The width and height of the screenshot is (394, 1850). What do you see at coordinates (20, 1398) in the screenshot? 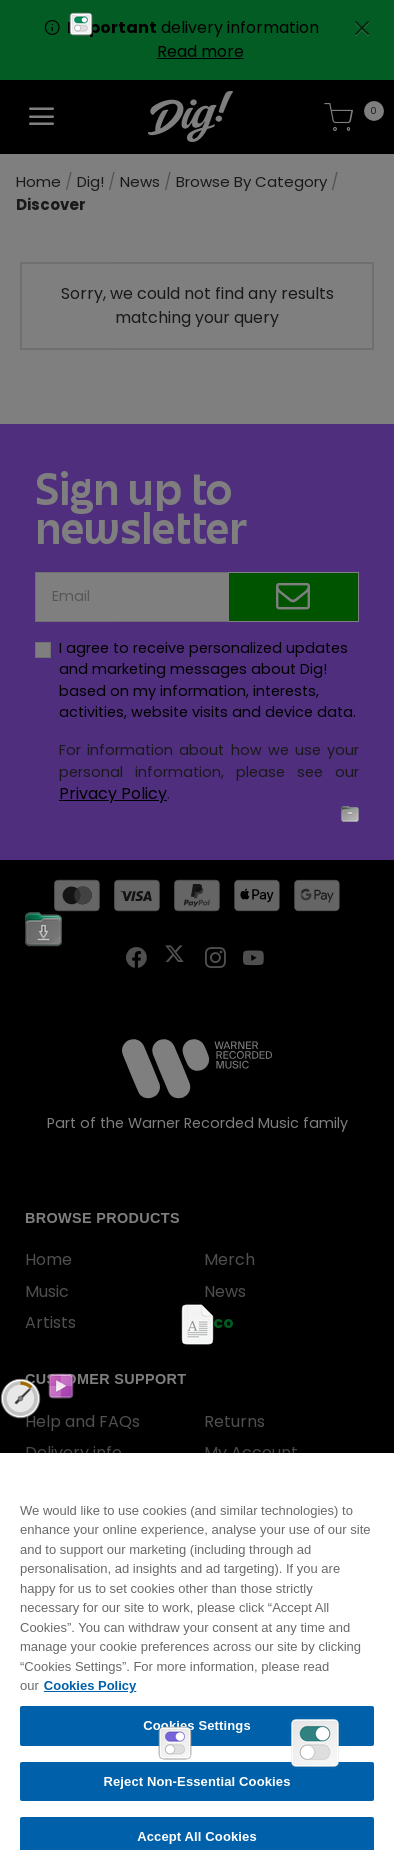
I see `open sysprof system profiler application` at bounding box center [20, 1398].